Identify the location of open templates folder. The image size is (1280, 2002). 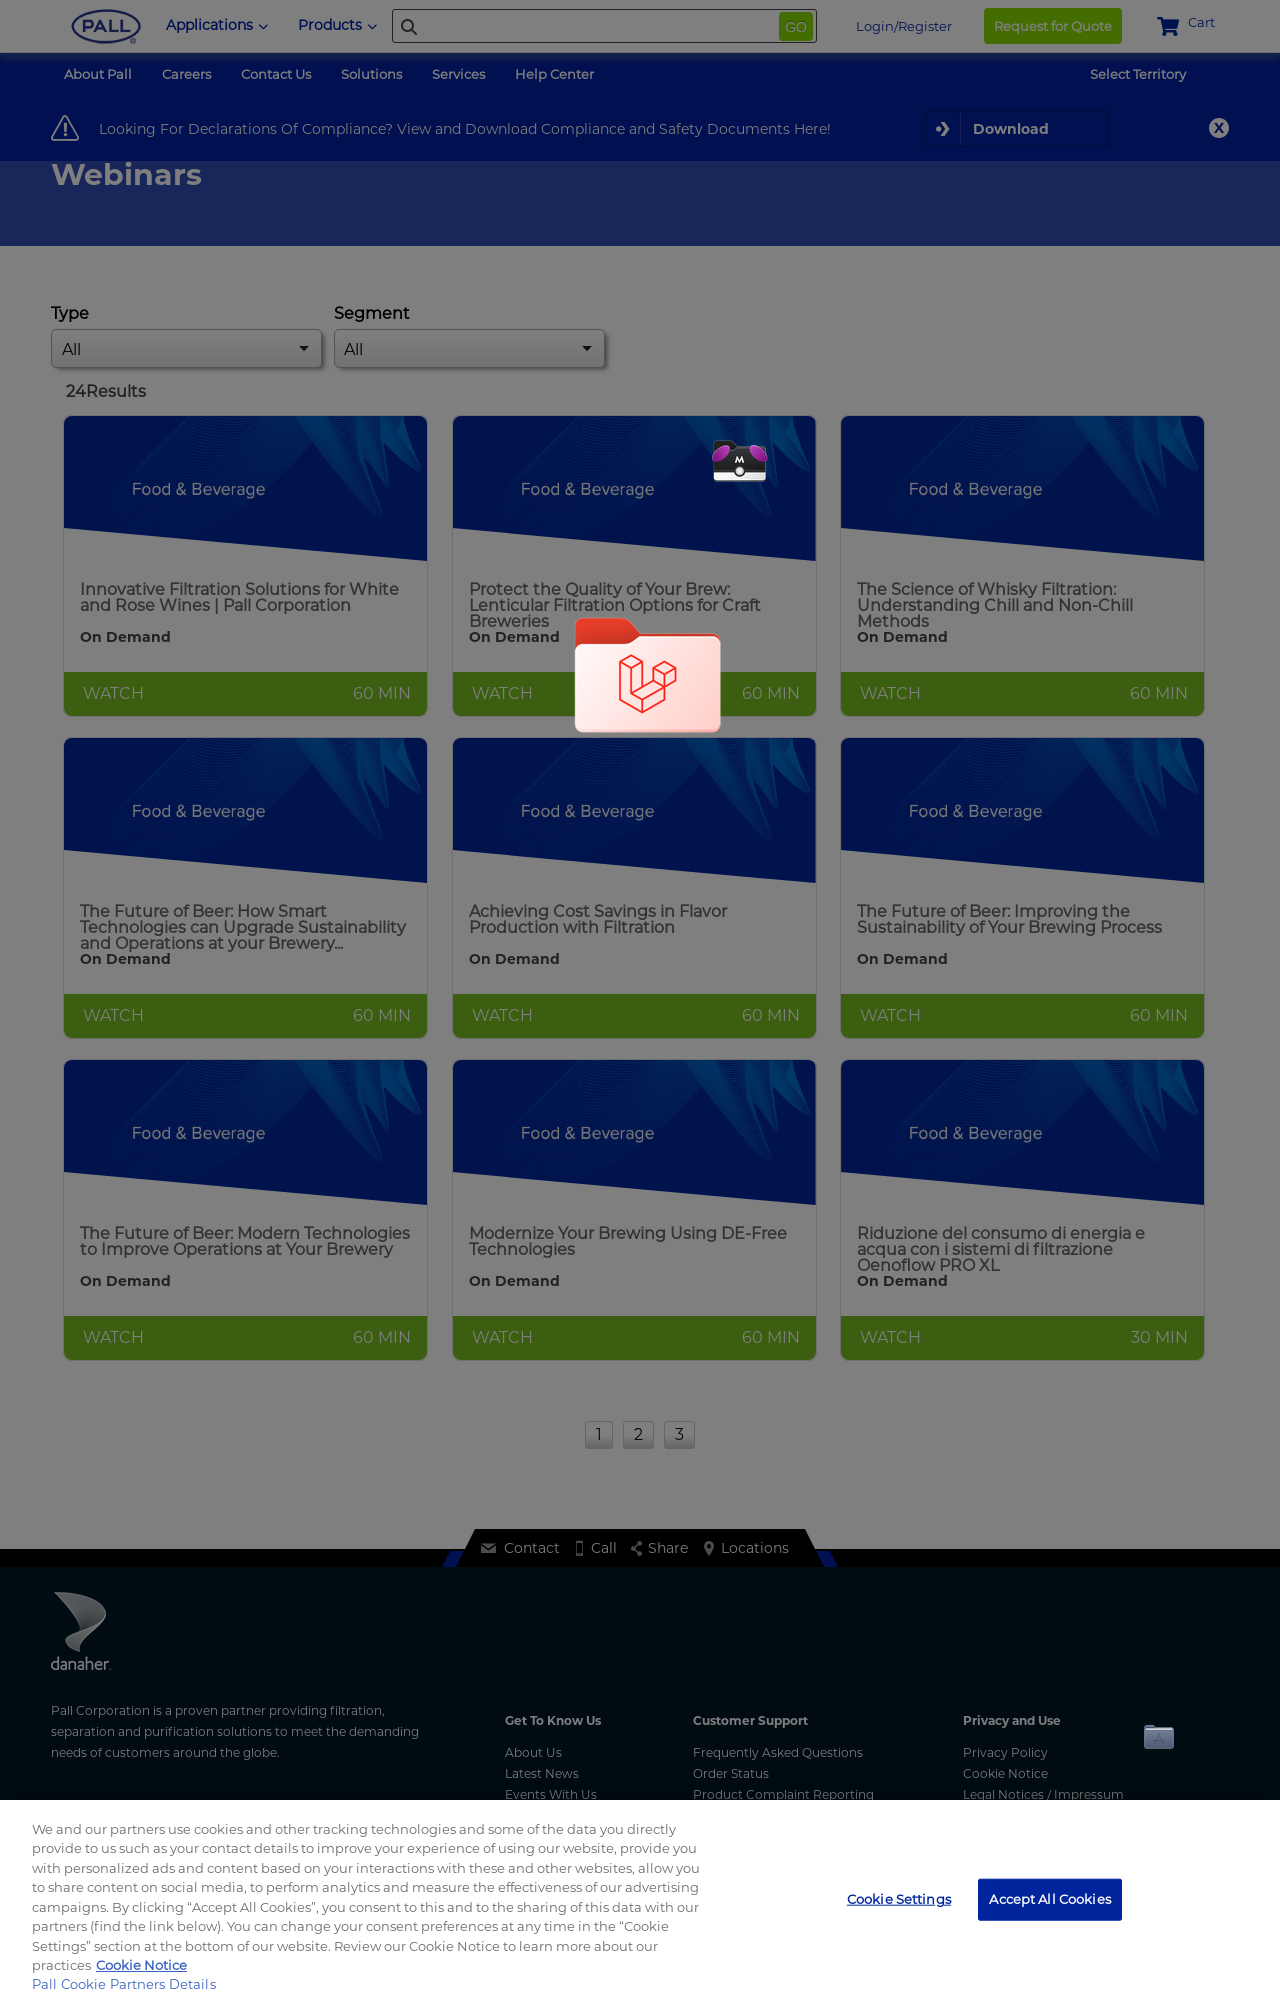
(1159, 1737).